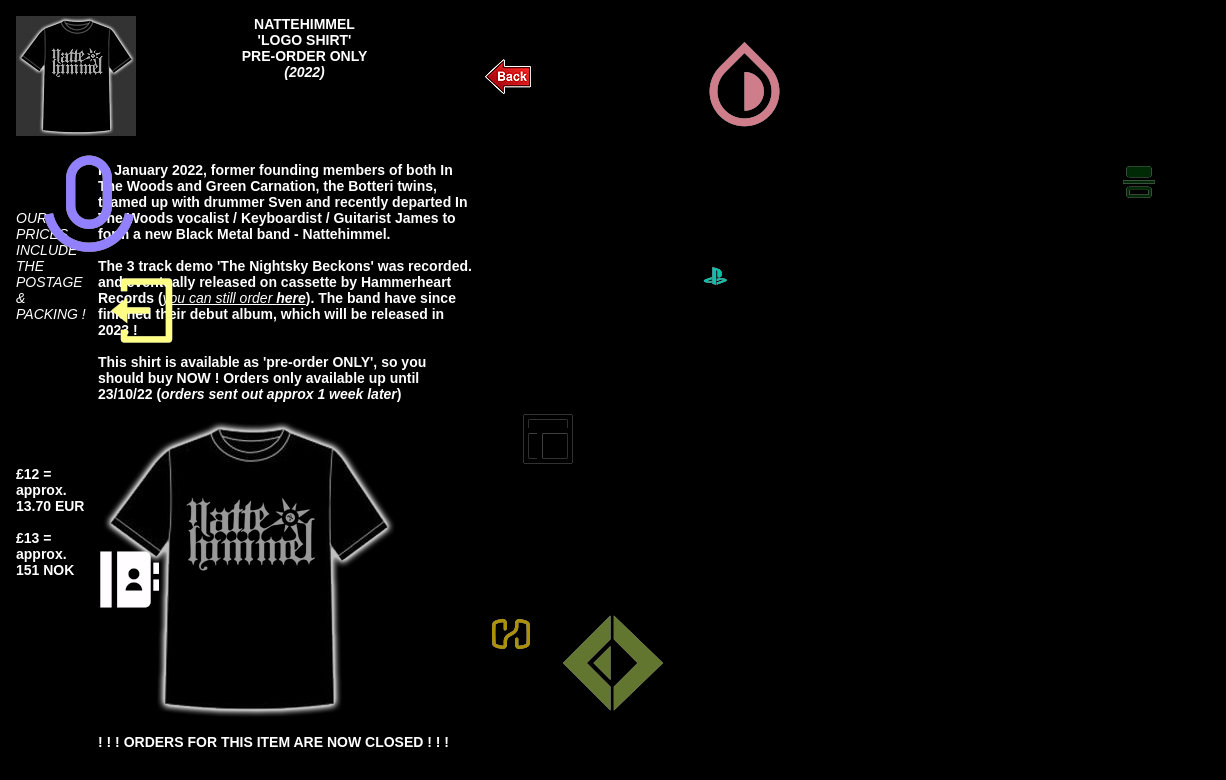 The width and height of the screenshot is (1226, 780). Describe the element at coordinates (89, 206) in the screenshot. I see `tap to start voice recording` at that location.